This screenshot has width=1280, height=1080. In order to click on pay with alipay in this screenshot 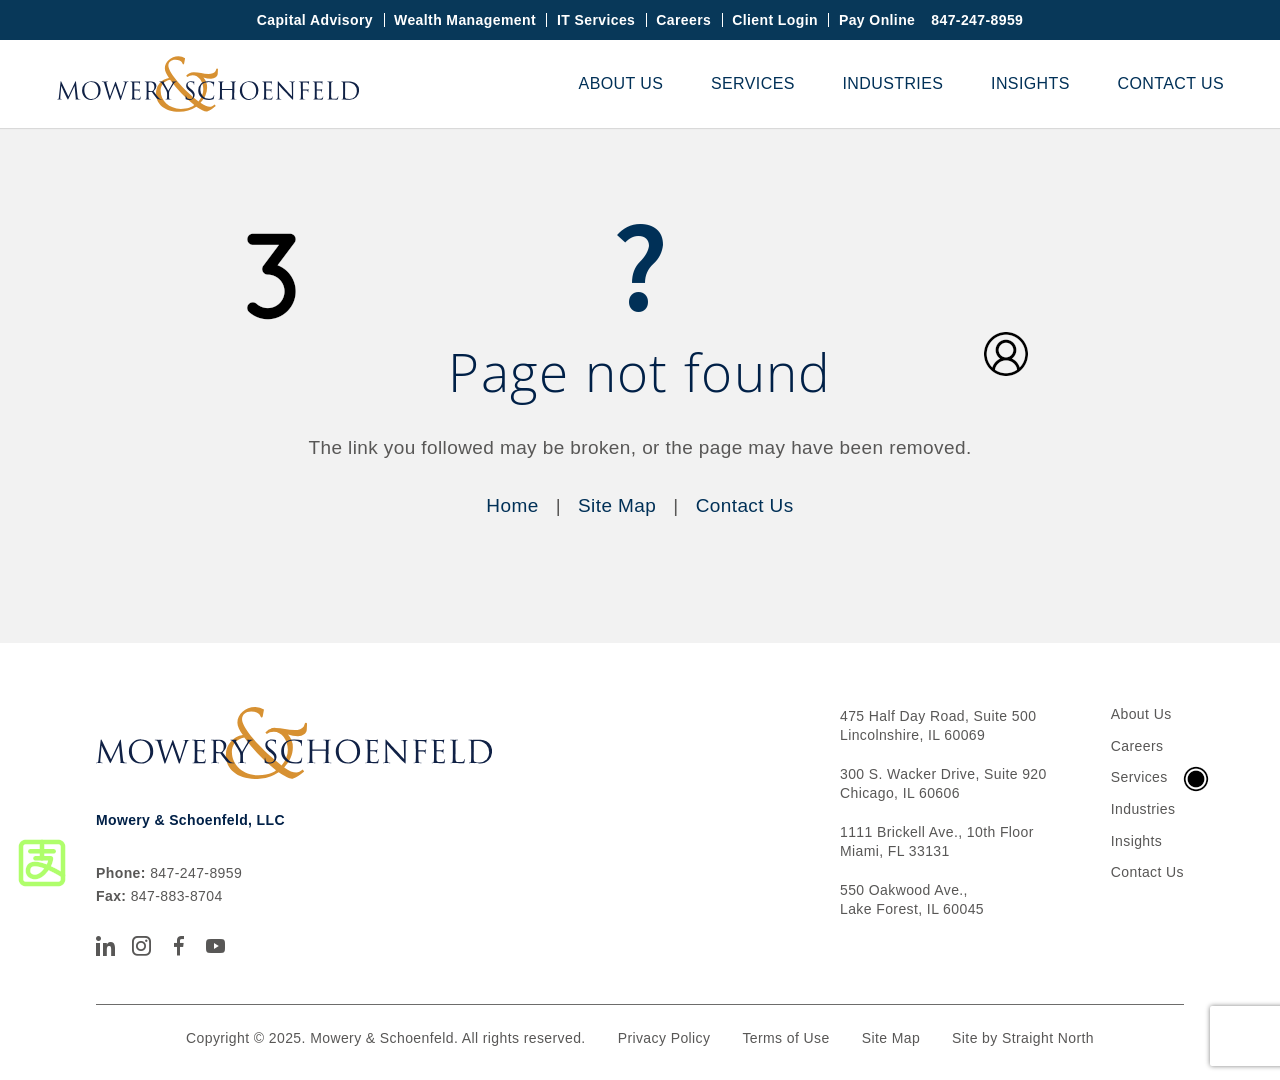, I will do `click(42, 863)`.